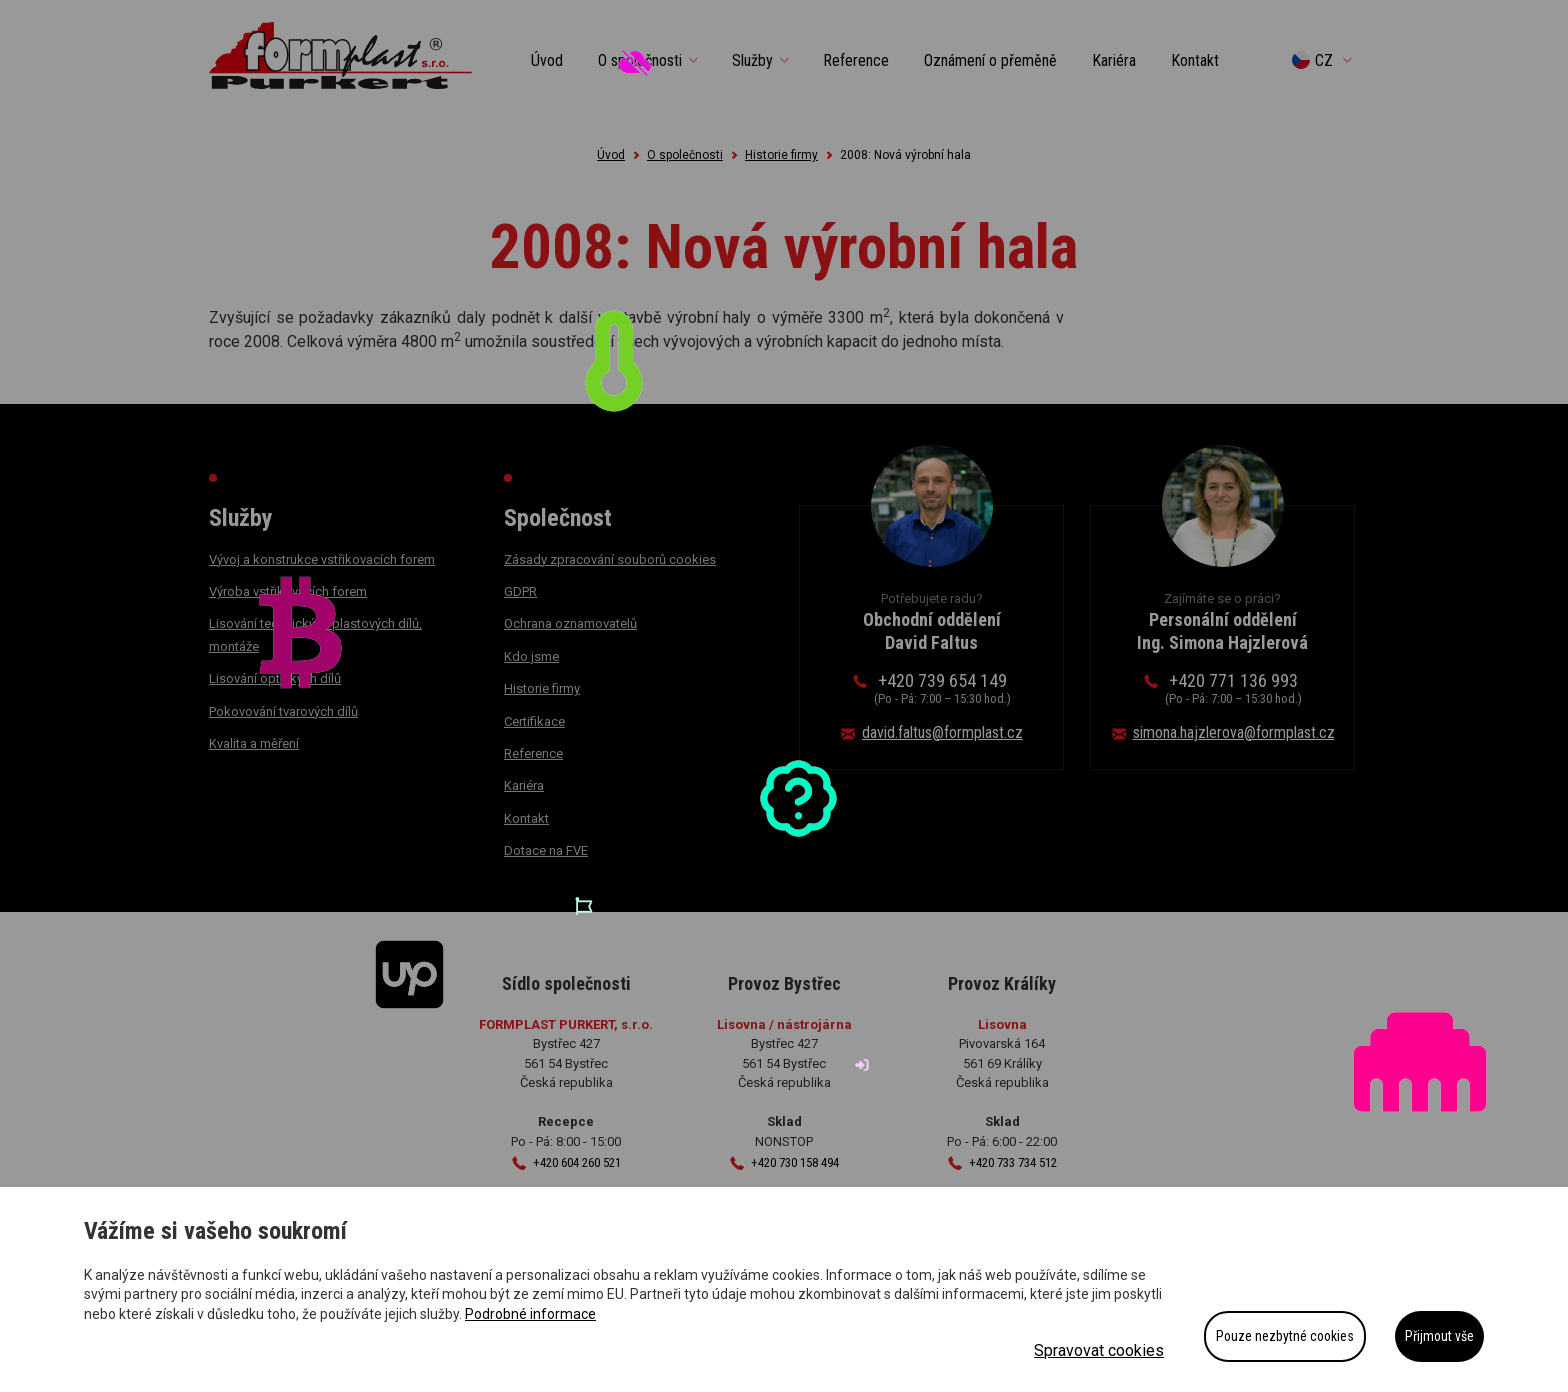 Image resolution: width=1568 pixels, height=1392 pixels. Describe the element at coordinates (614, 361) in the screenshot. I see `indicates high temperature reading` at that location.